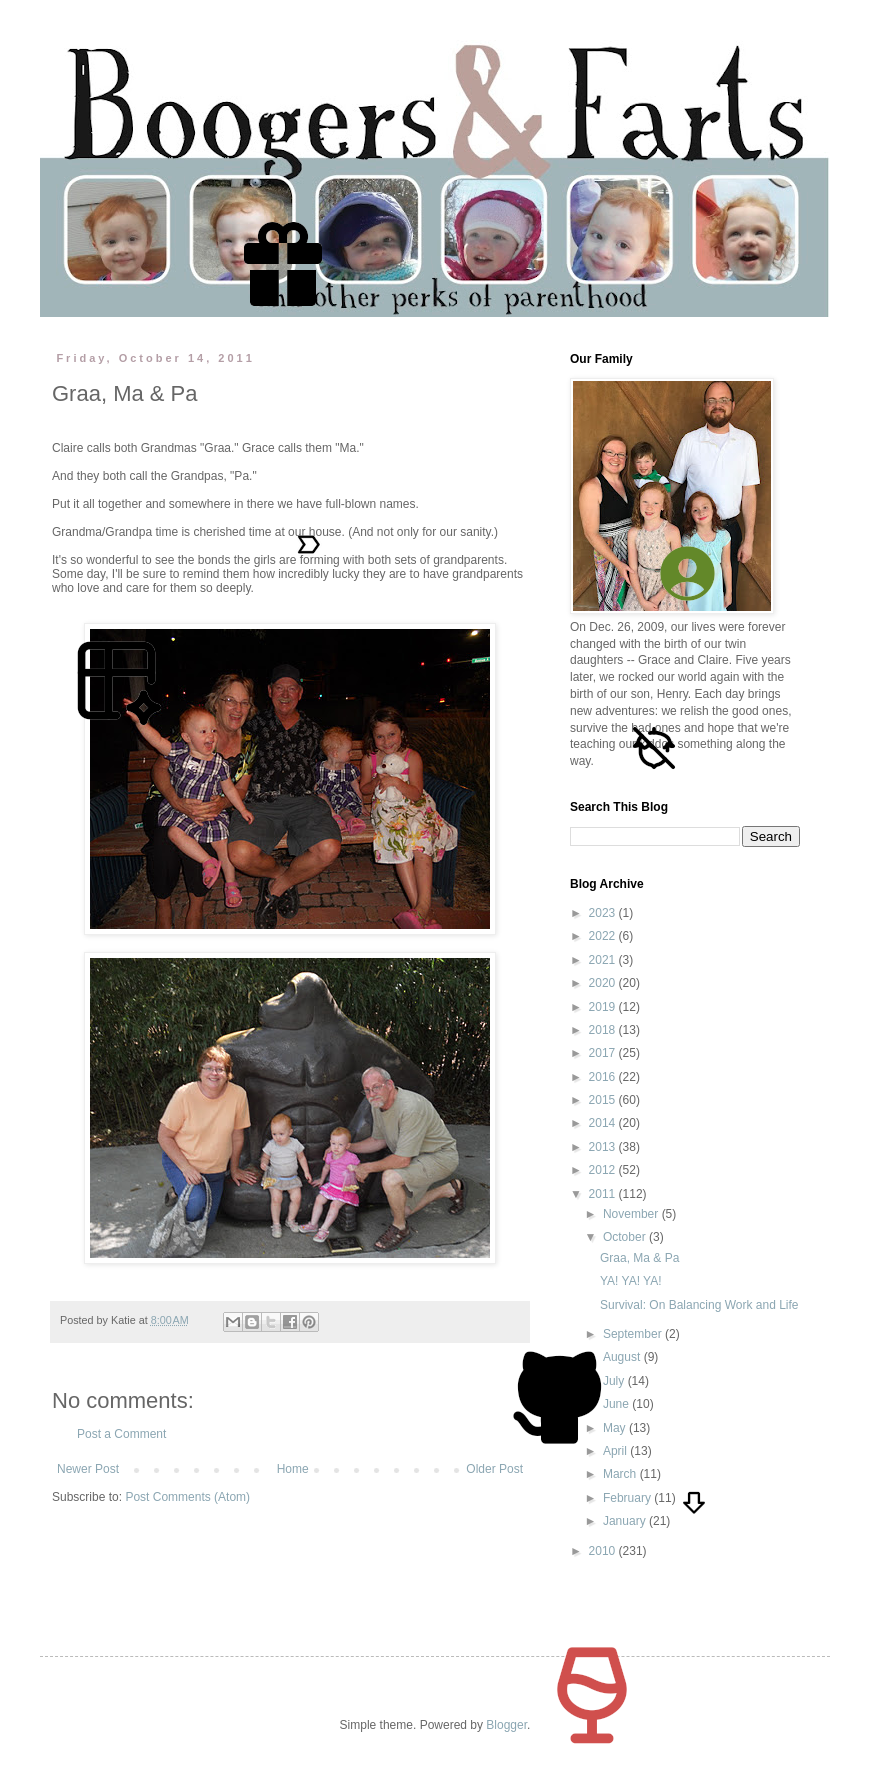 The image size is (870, 1773). What do you see at coordinates (559, 1397) in the screenshot?
I see `view GitHub profile or repository` at bounding box center [559, 1397].